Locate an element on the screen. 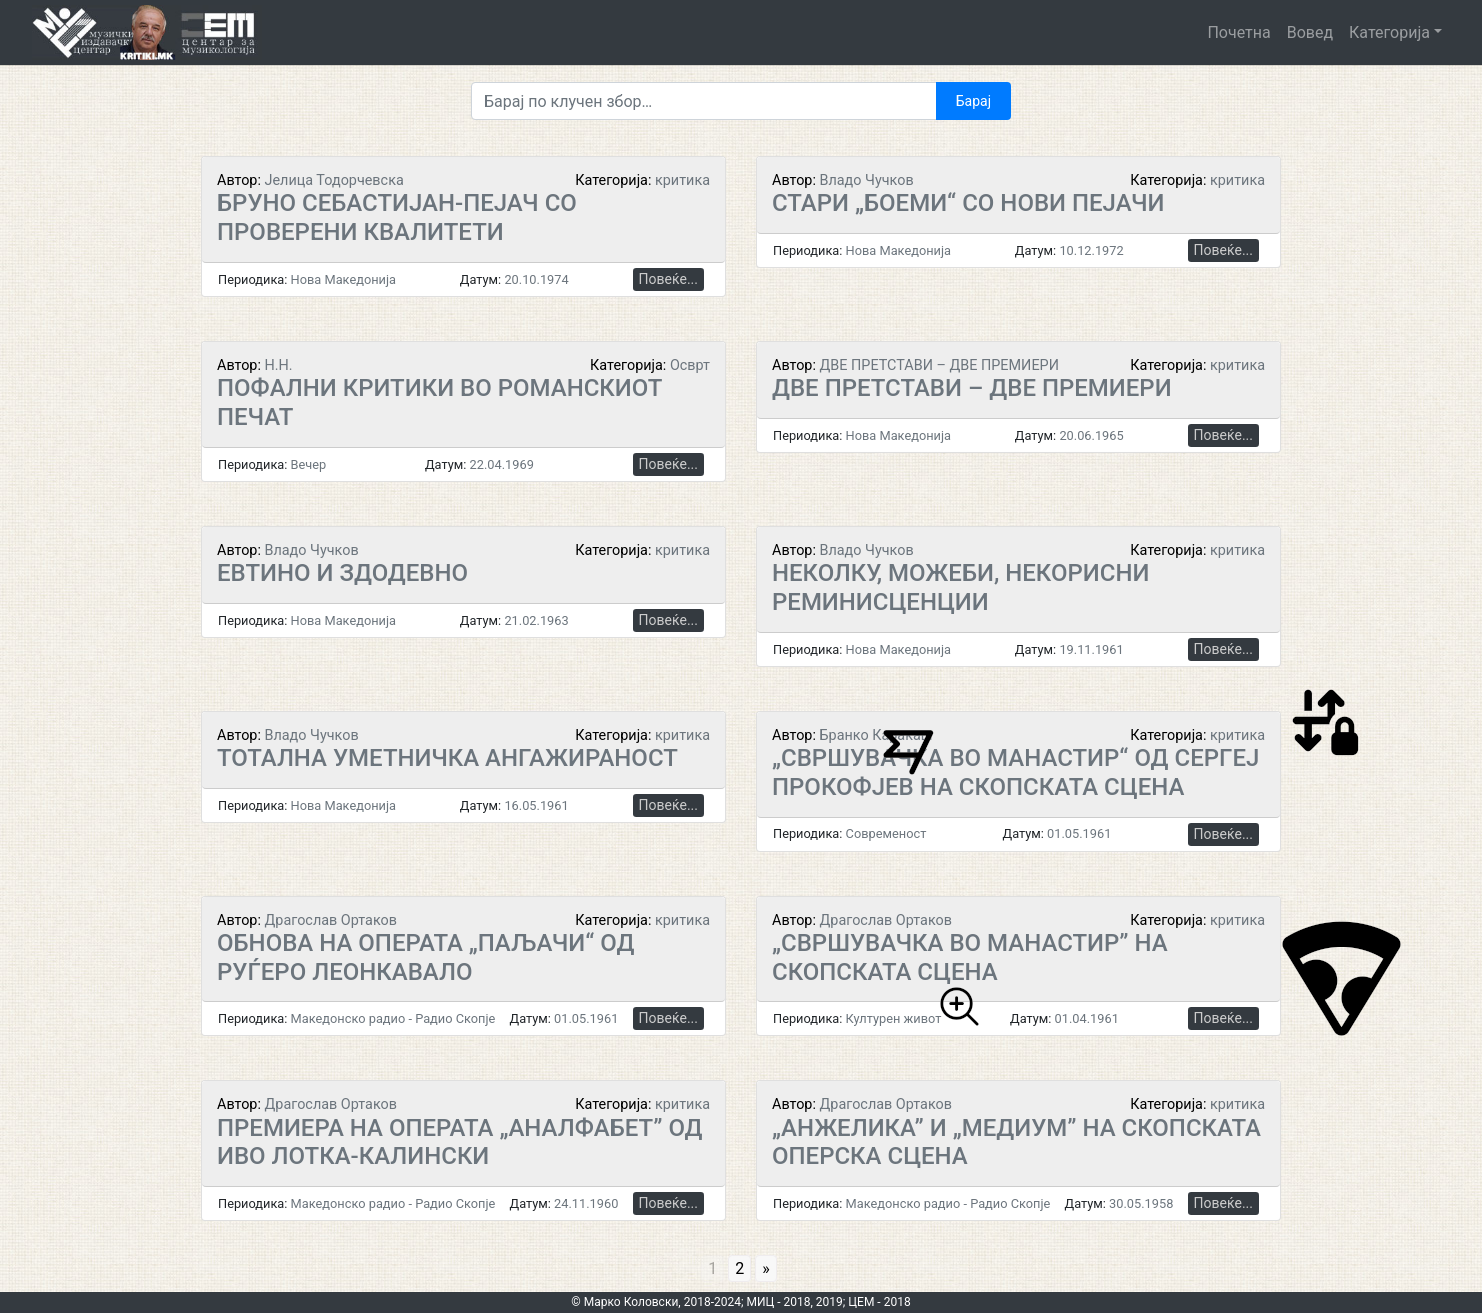  order food or pizza delivery is located at coordinates (1341, 976).